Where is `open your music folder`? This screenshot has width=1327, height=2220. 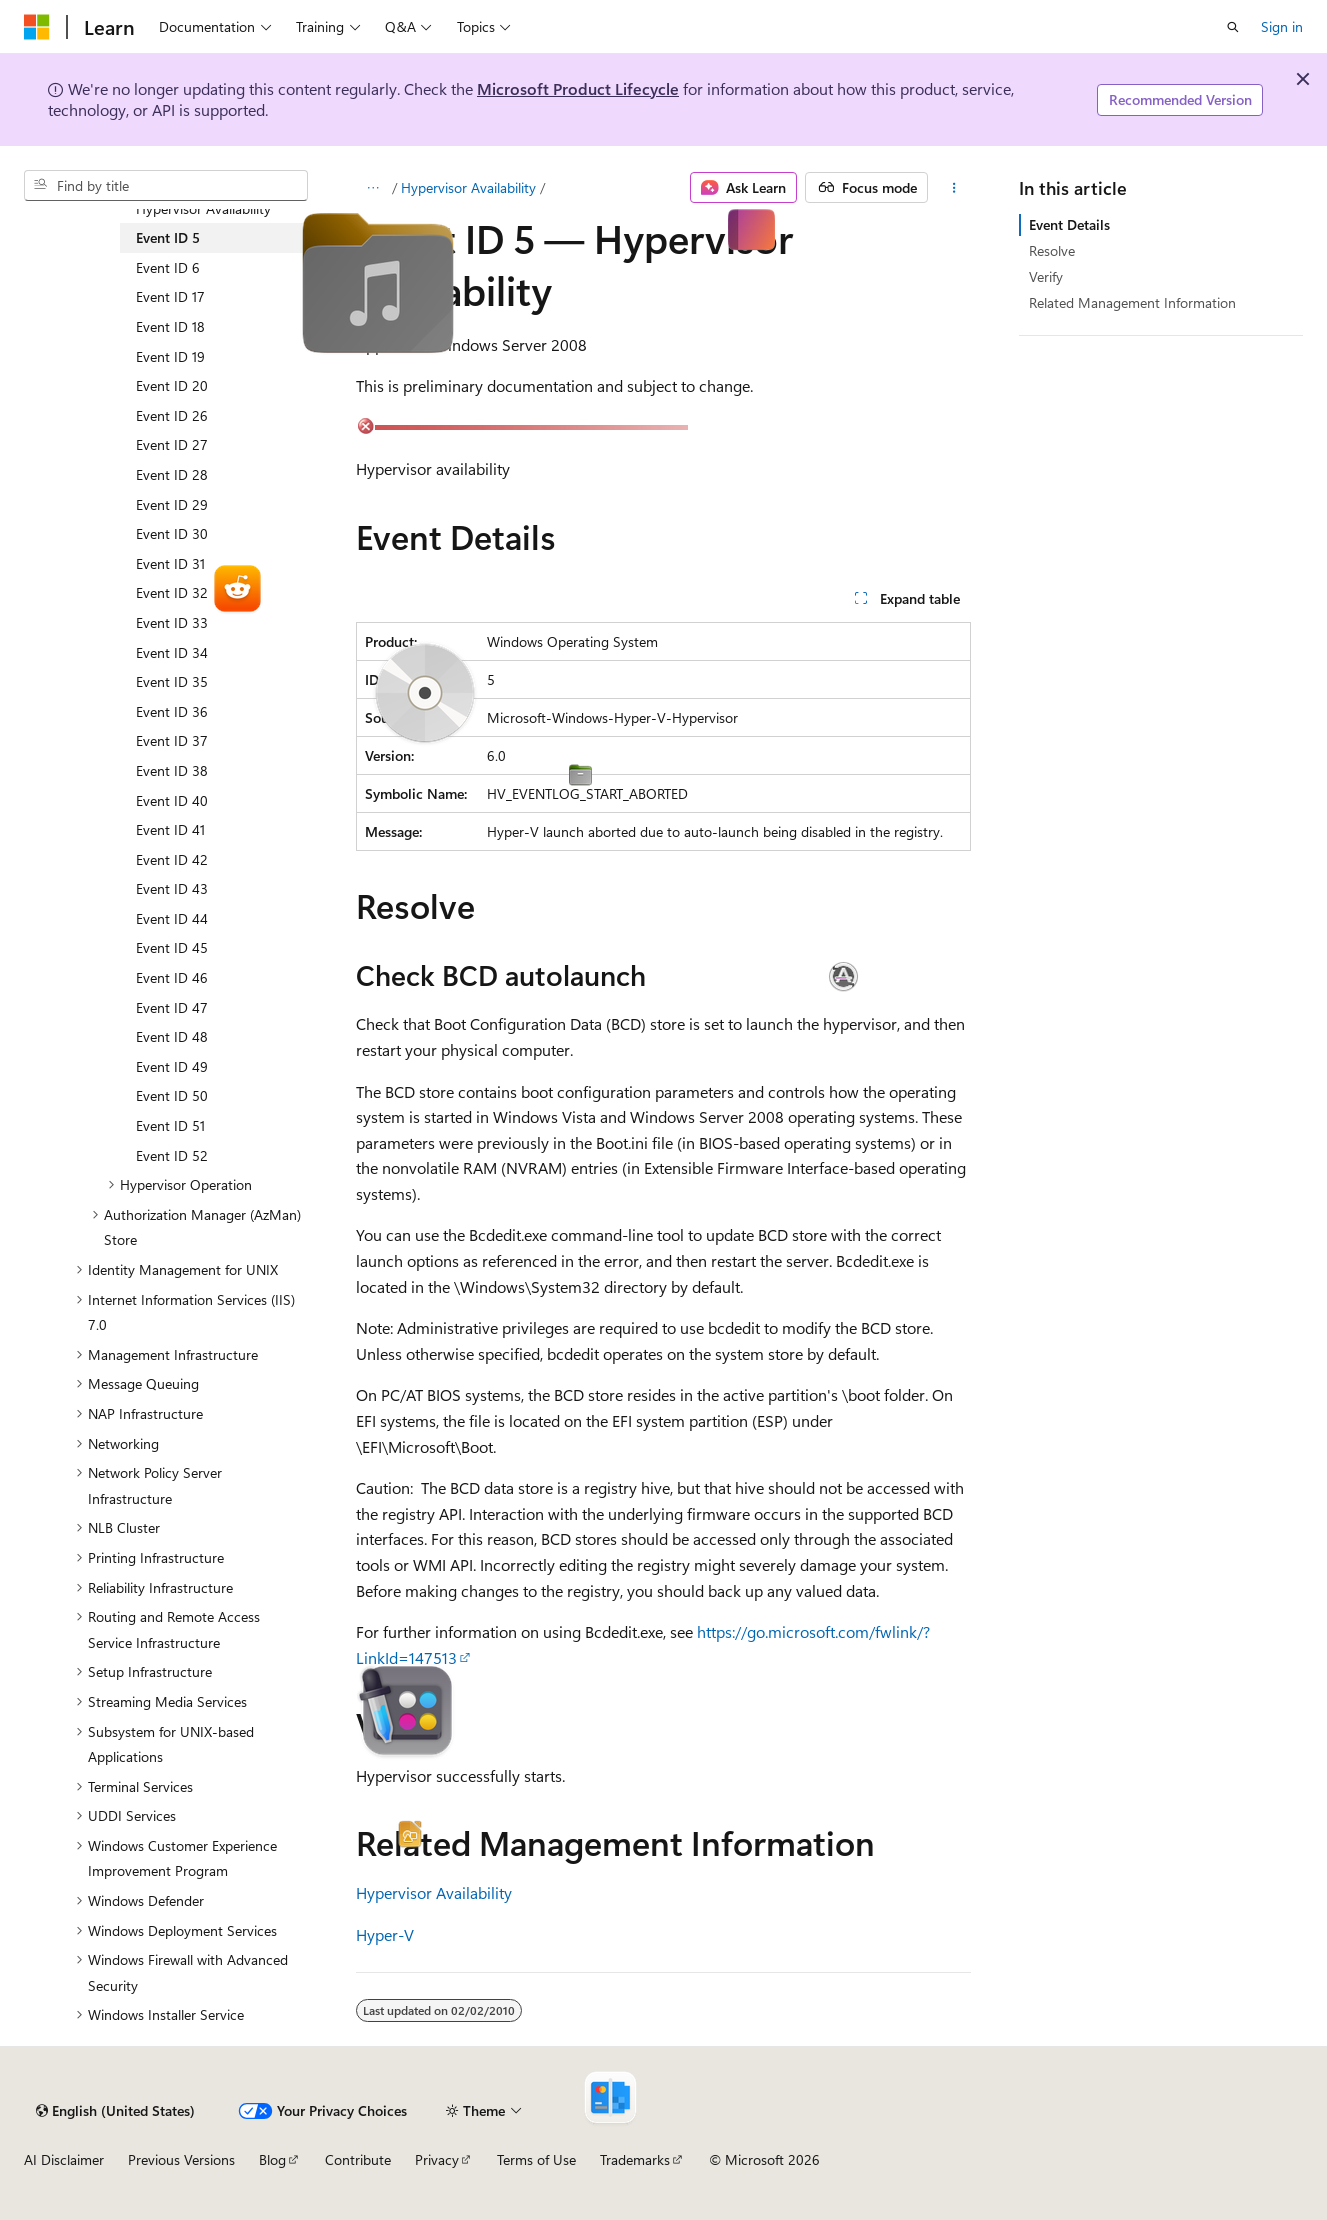
open your music folder is located at coordinates (378, 283).